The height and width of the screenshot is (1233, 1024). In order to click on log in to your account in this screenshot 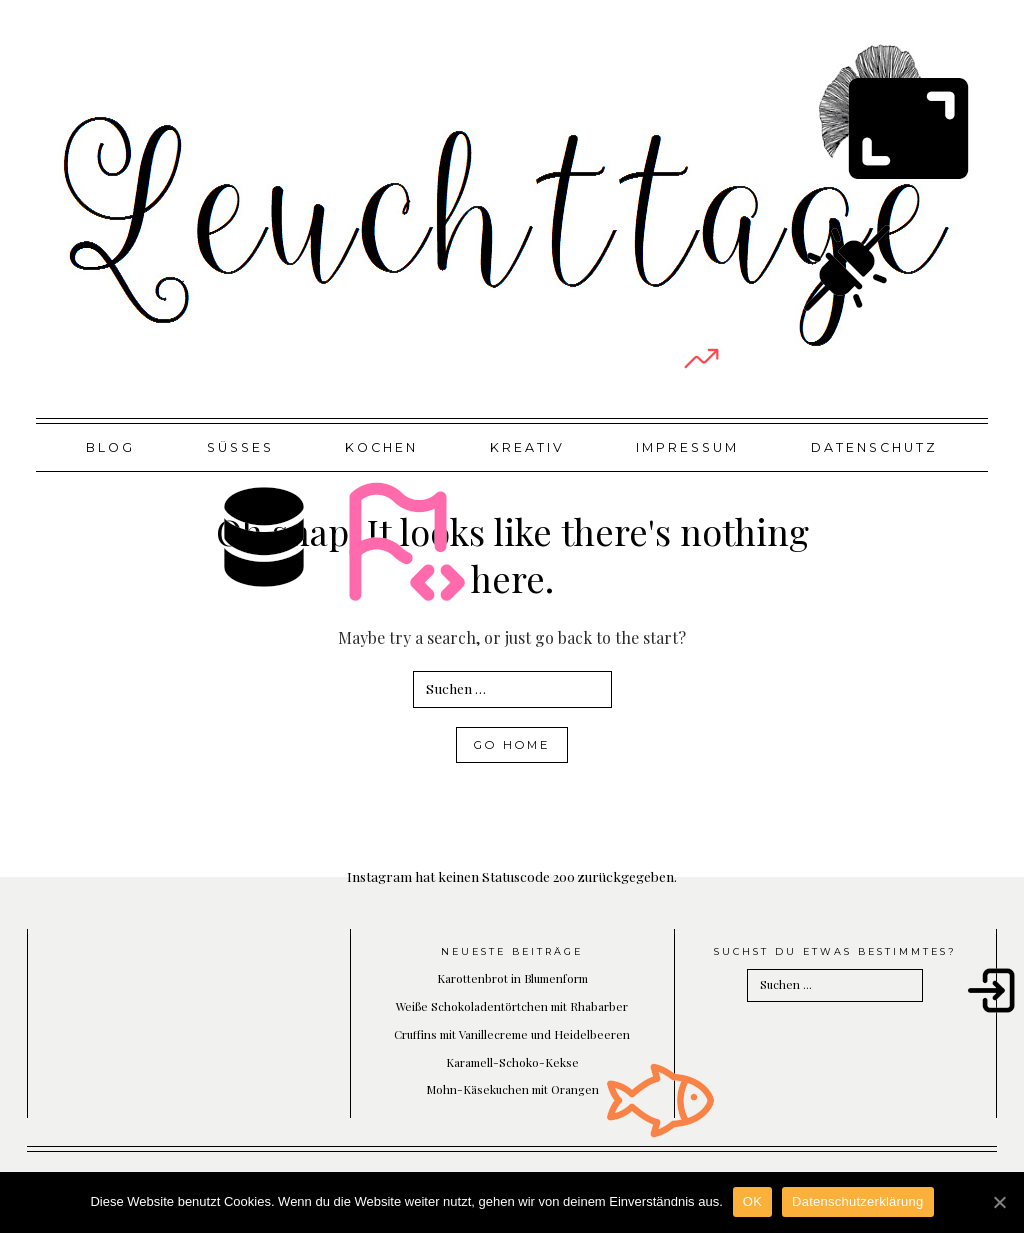, I will do `click(992, 990)`.